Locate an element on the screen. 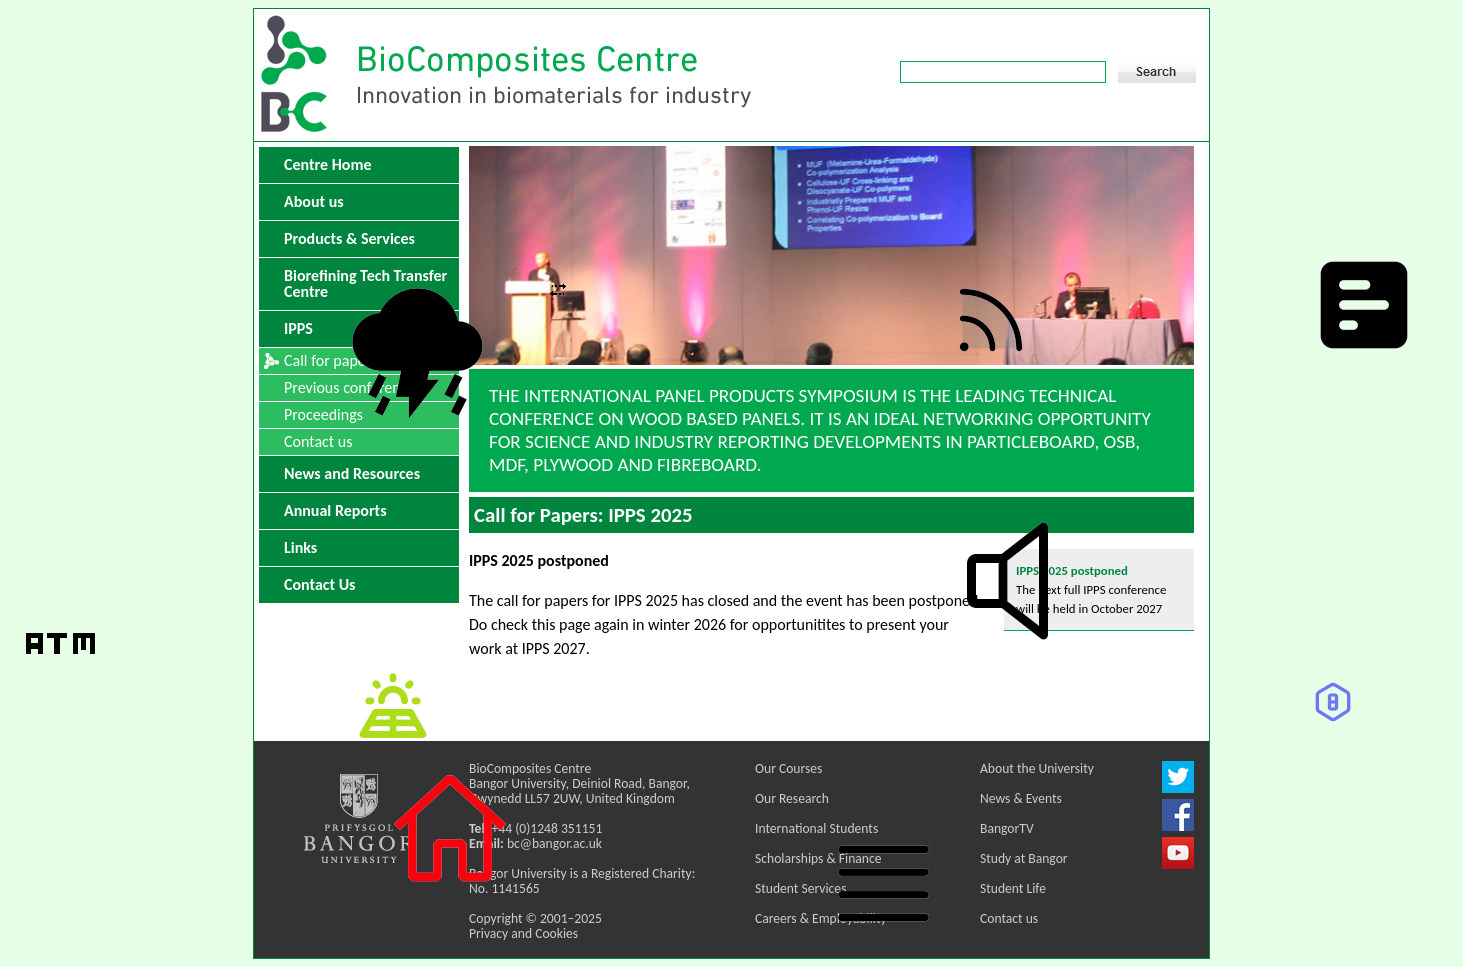 The height and width of the screenshot is (967, 1463). indicates thunderstorm weather conditions is located at coordinates (417, 353).